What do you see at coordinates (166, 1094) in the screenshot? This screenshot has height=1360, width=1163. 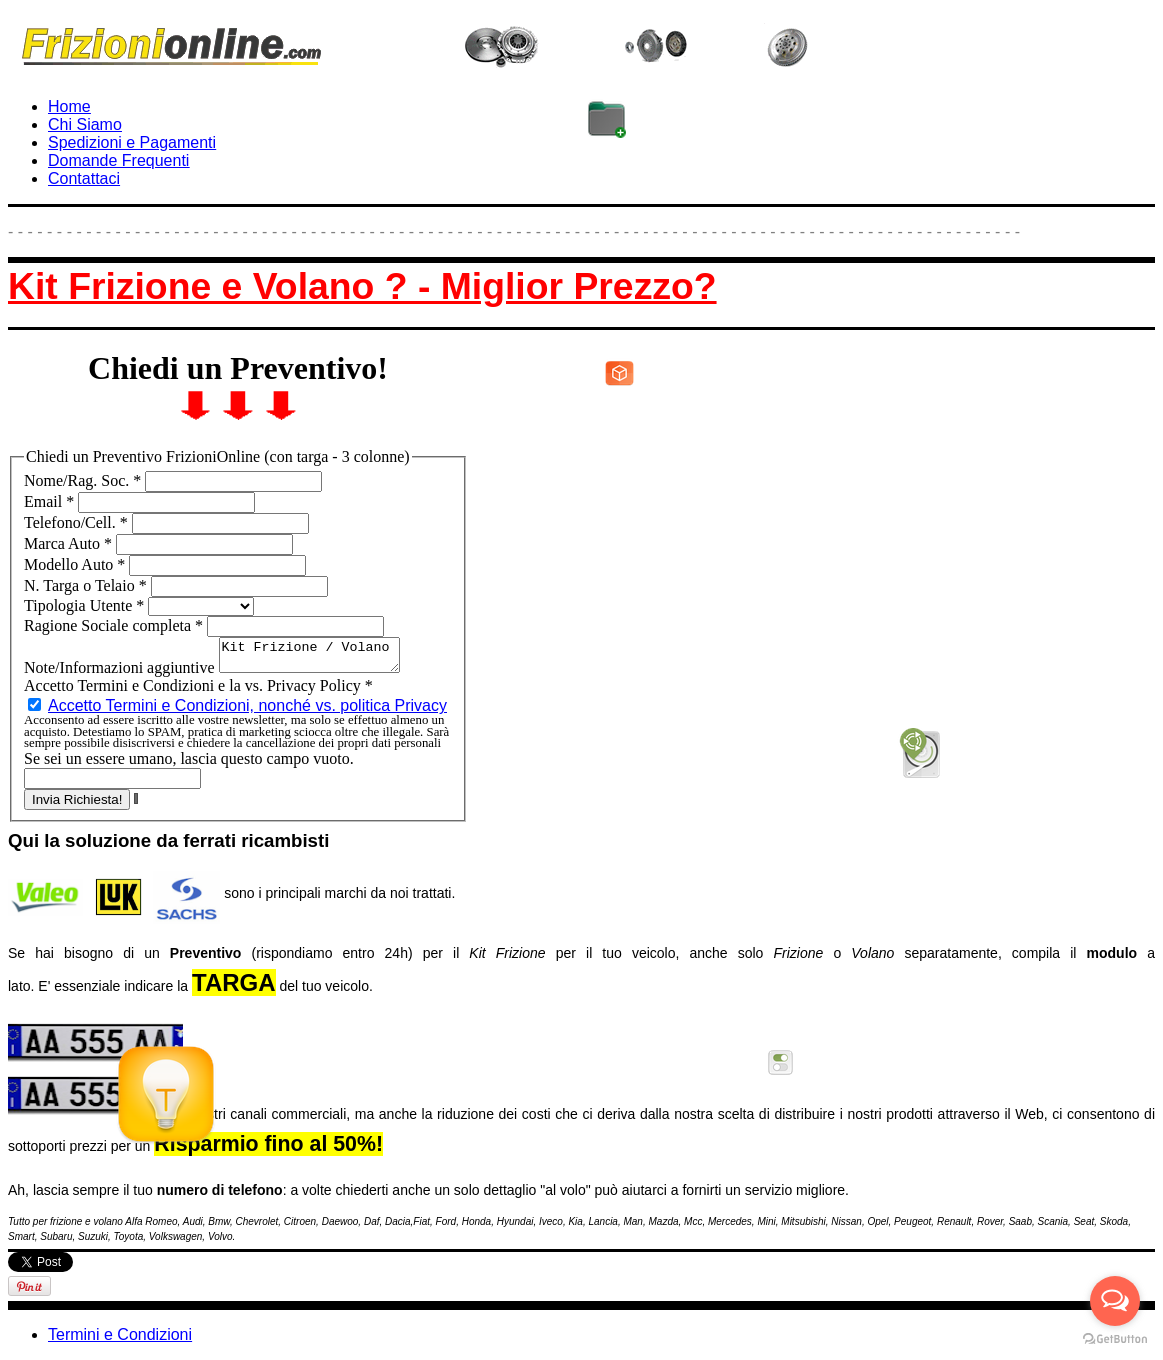 I see `open the Tips app for helpful hints and tutorials` at bounding box center [166, 1094].